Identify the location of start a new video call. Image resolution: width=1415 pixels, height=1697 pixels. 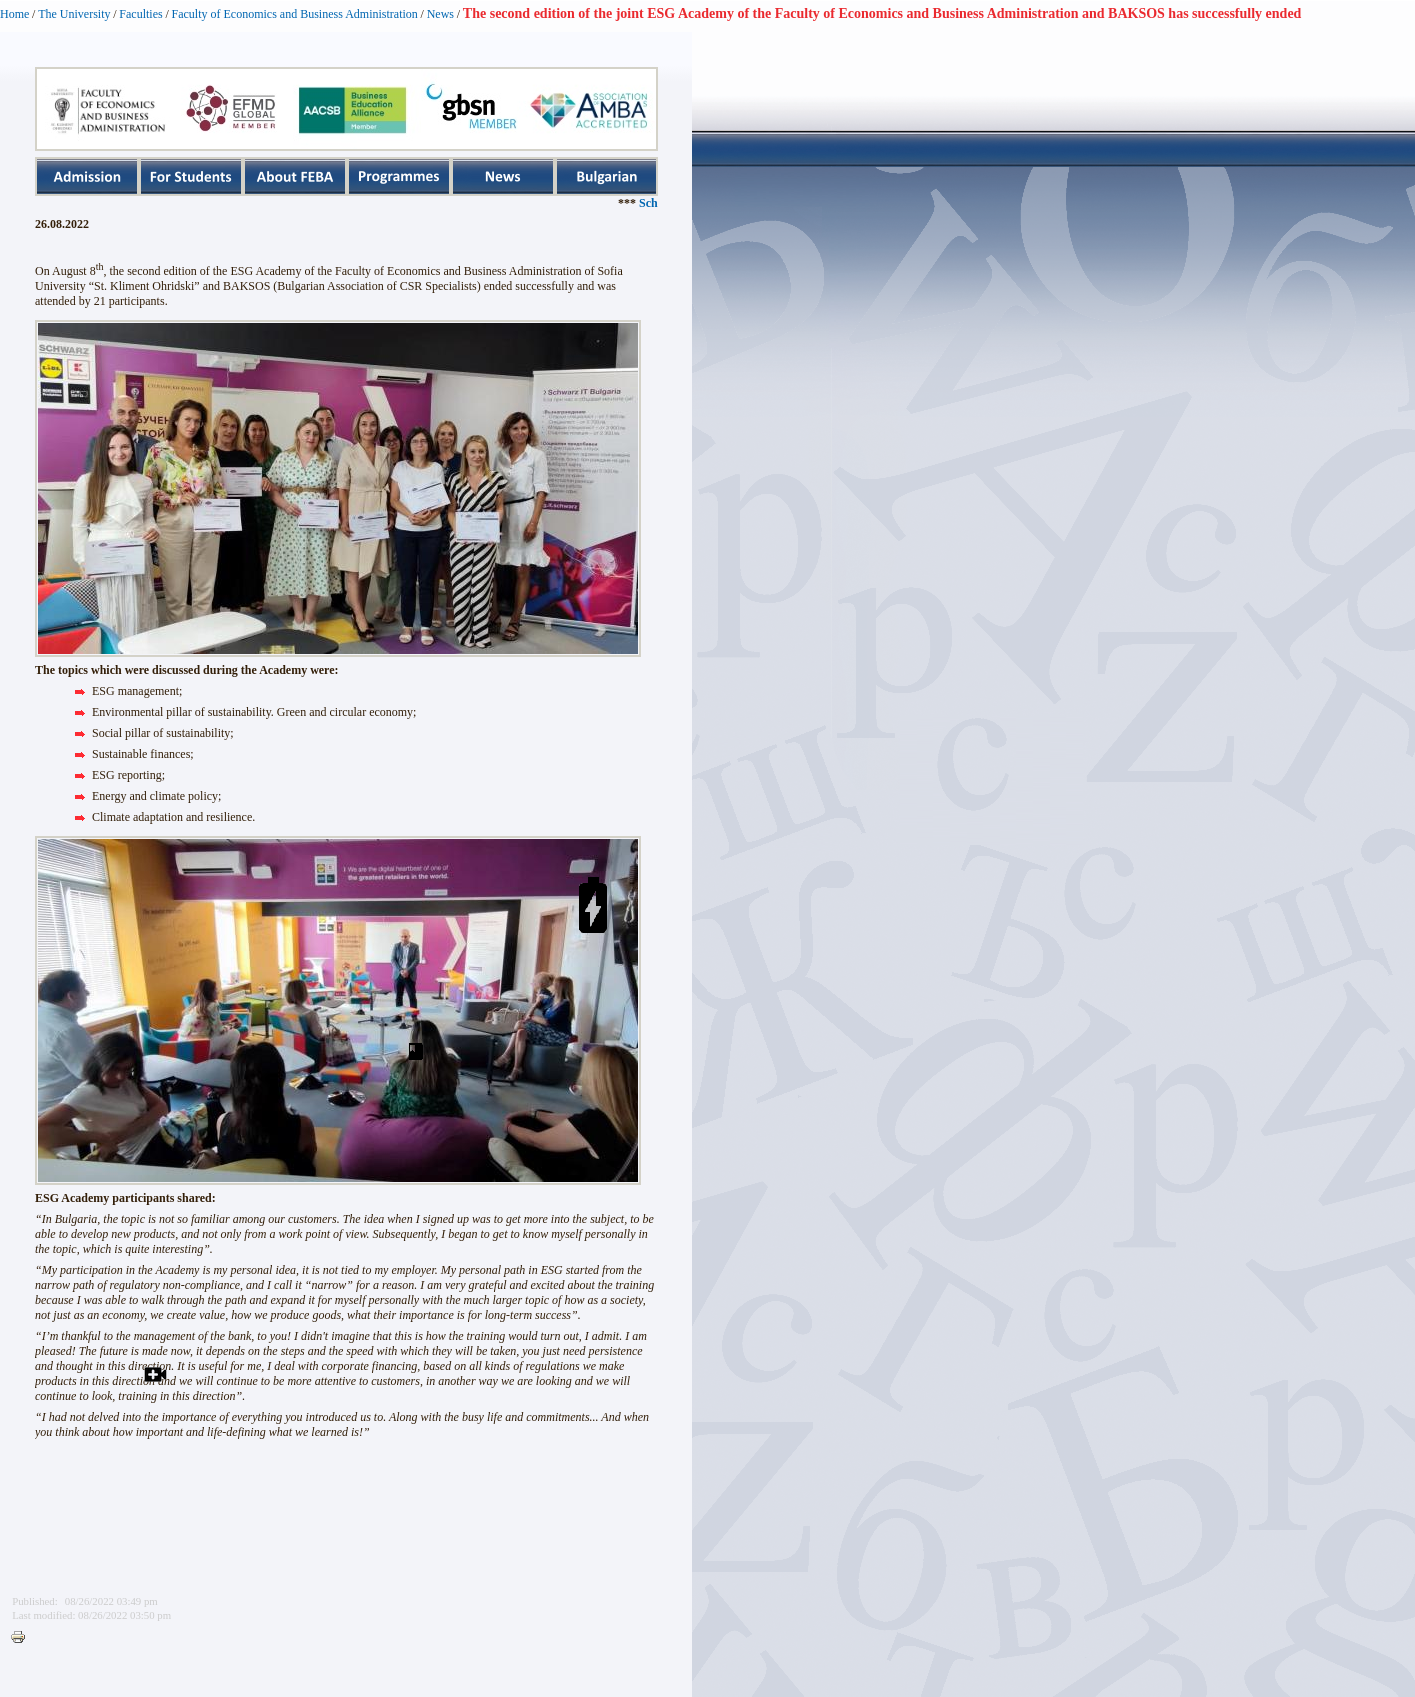
(155, 1374).